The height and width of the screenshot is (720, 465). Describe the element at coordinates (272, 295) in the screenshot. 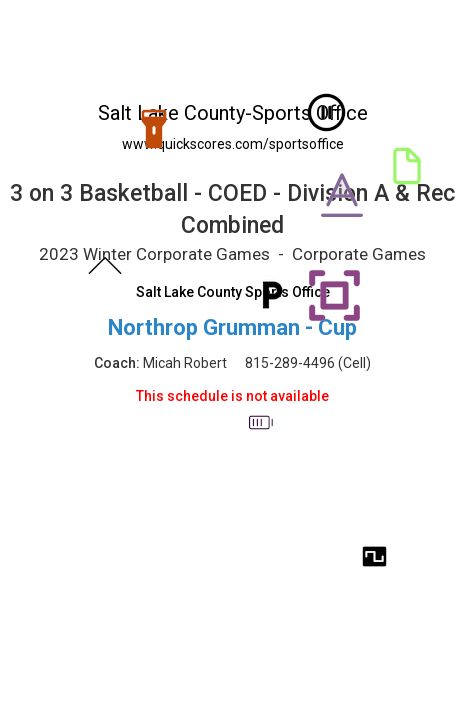

I see `find nearby parking locations` at that location.